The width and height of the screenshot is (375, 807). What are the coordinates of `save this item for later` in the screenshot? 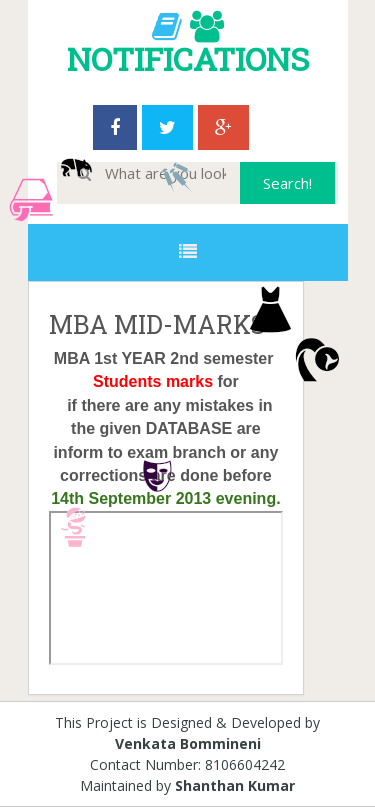 It's located at (31, 200).